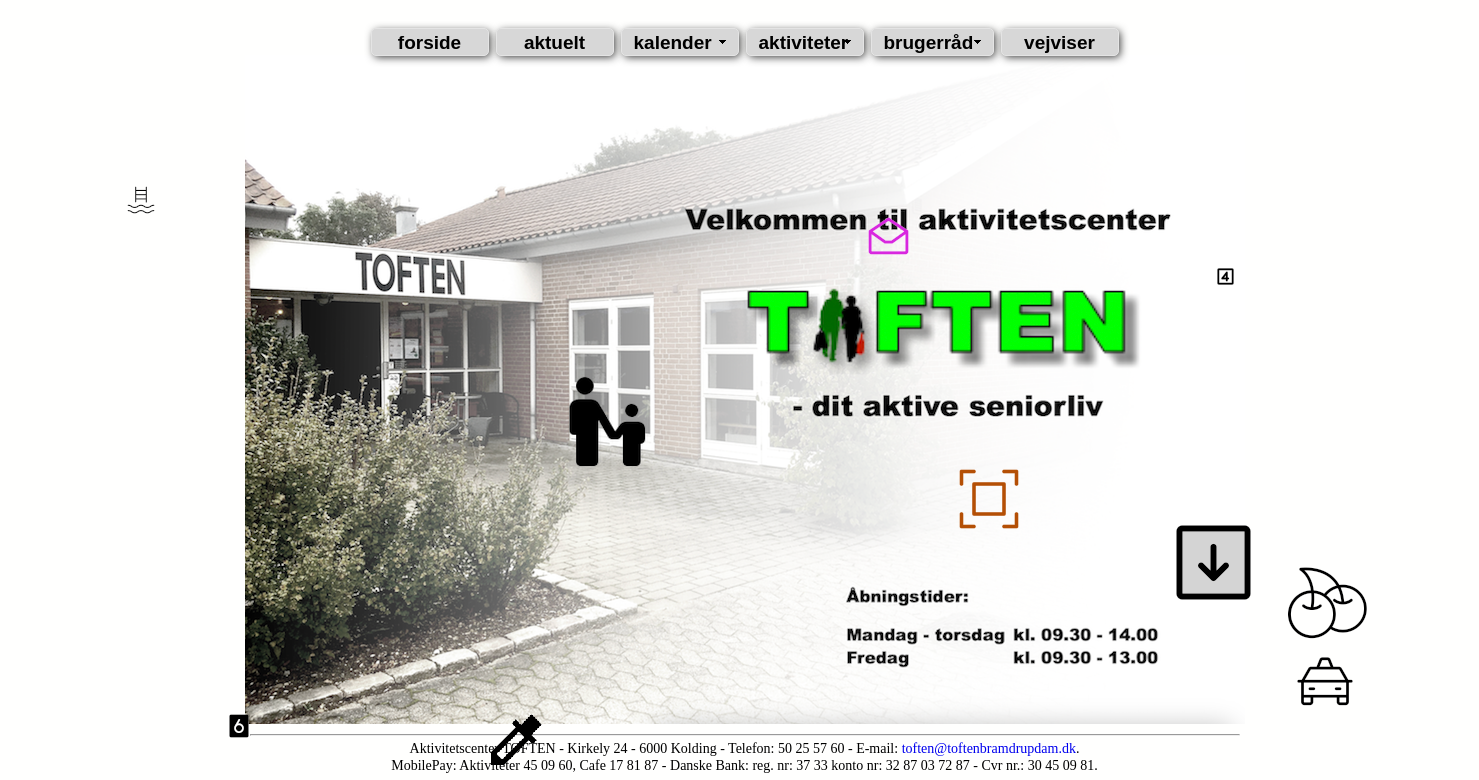 Image resolution: width=1479 pixels, height=780 pixels. I want to click on indicates fruit or produce category, so click(1326, 603).